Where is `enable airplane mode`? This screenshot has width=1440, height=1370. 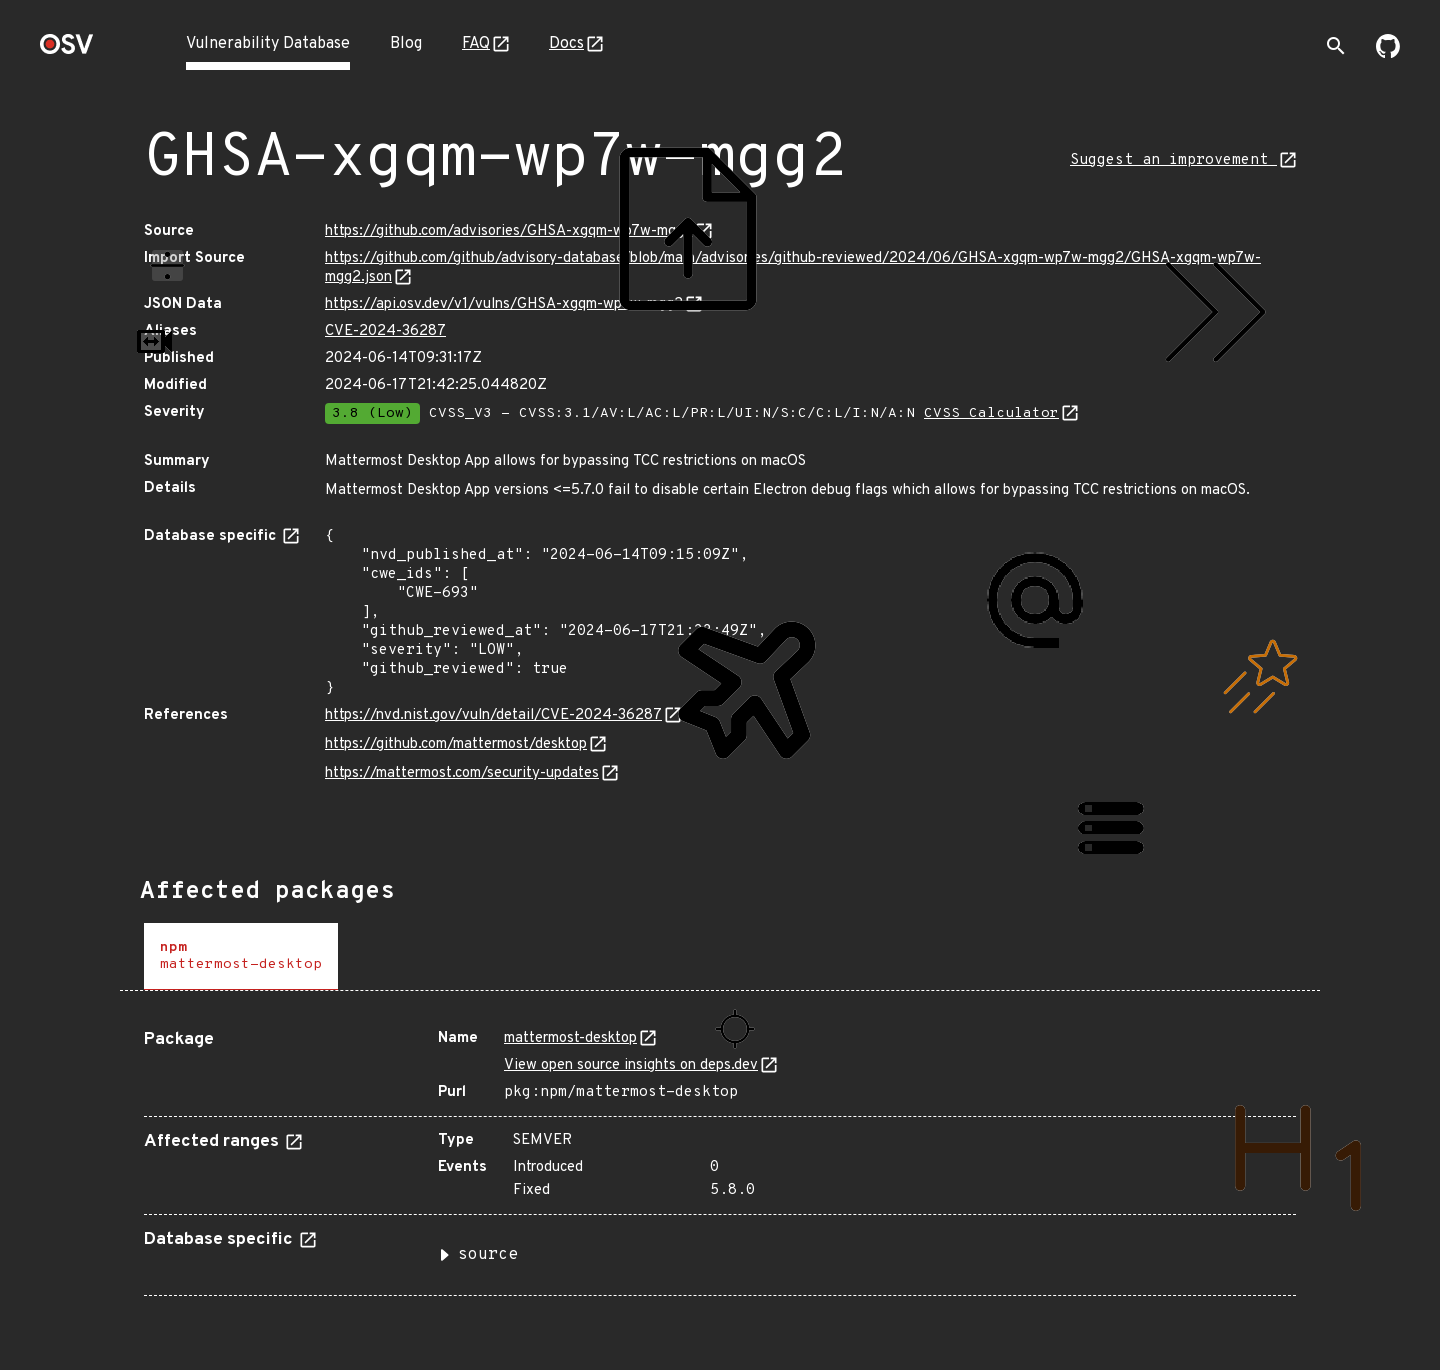
enable airplane mode is located at coordinates (749, 687).